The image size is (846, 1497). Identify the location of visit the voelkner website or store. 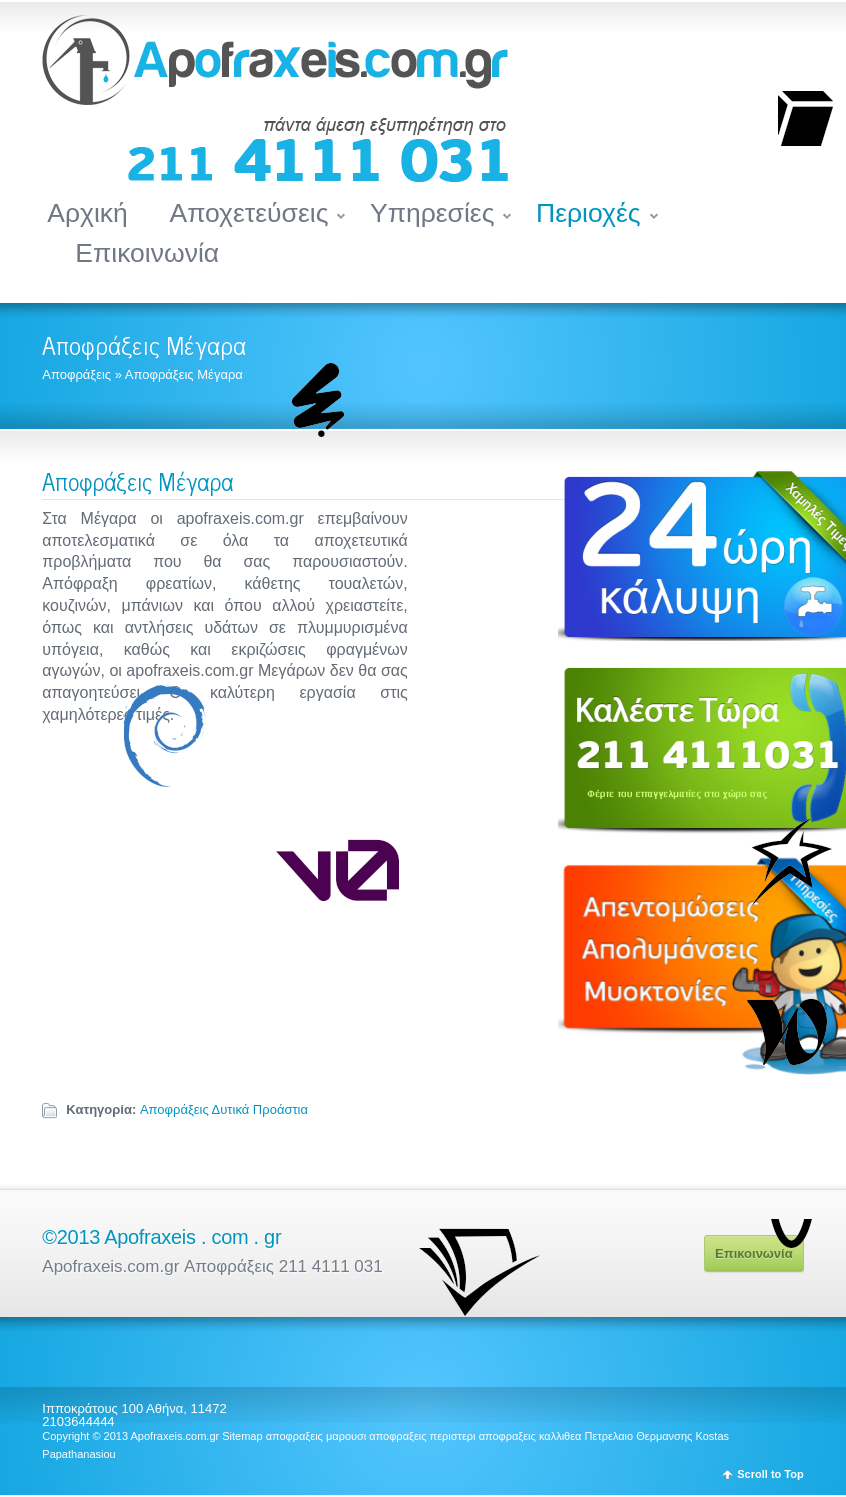
(791, 1233).